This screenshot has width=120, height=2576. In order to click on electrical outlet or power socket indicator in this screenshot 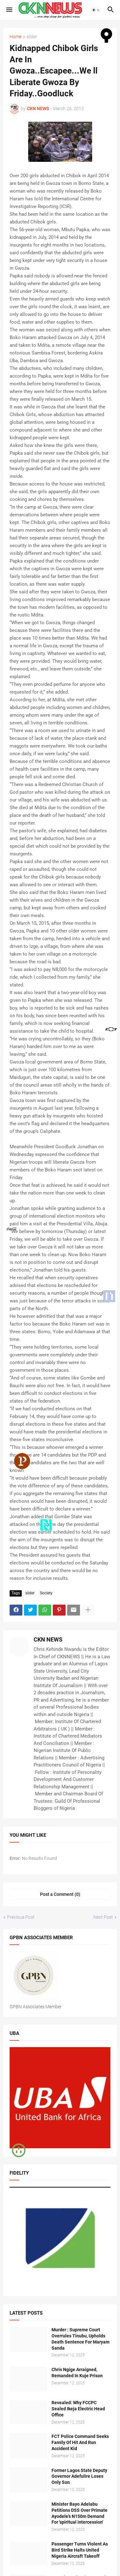, I will do `click(19, 2150)`.